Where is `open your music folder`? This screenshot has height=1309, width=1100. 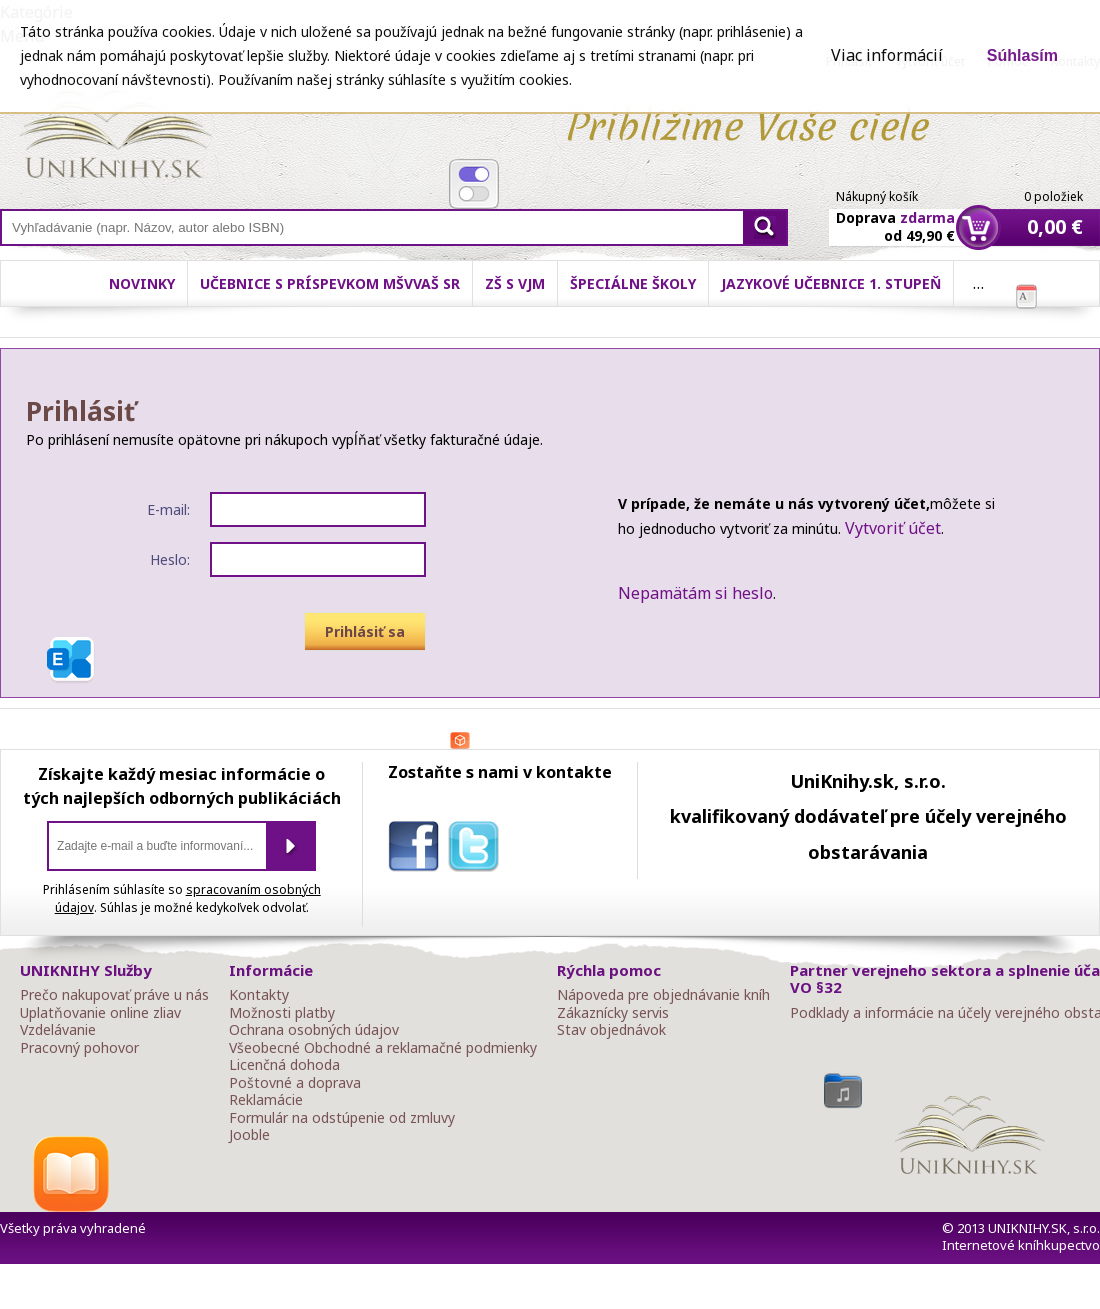 open your music folder is located at coordinates (843, 1090).